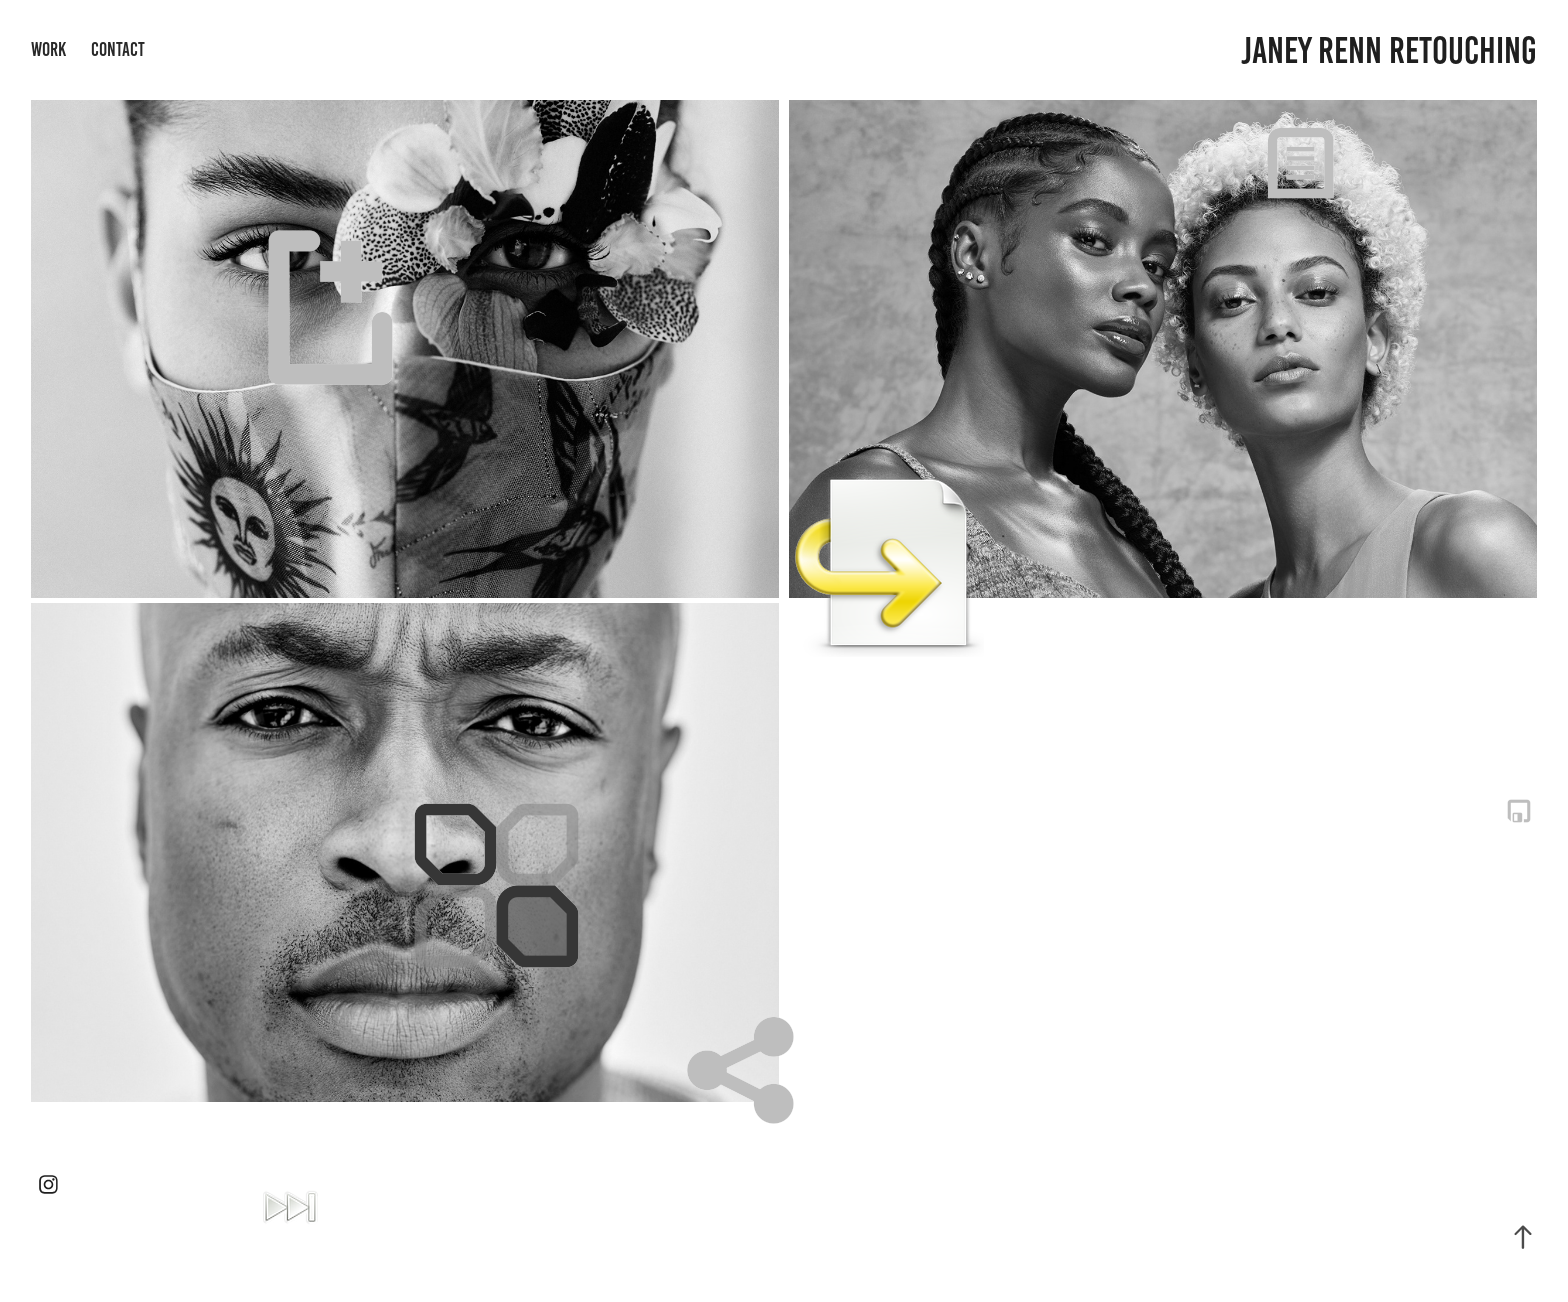 The image size is (1568, 1302). Describe the element at coordinates (290, 1207) in the screenshot. I see `skip to the next track or media item` at that location.